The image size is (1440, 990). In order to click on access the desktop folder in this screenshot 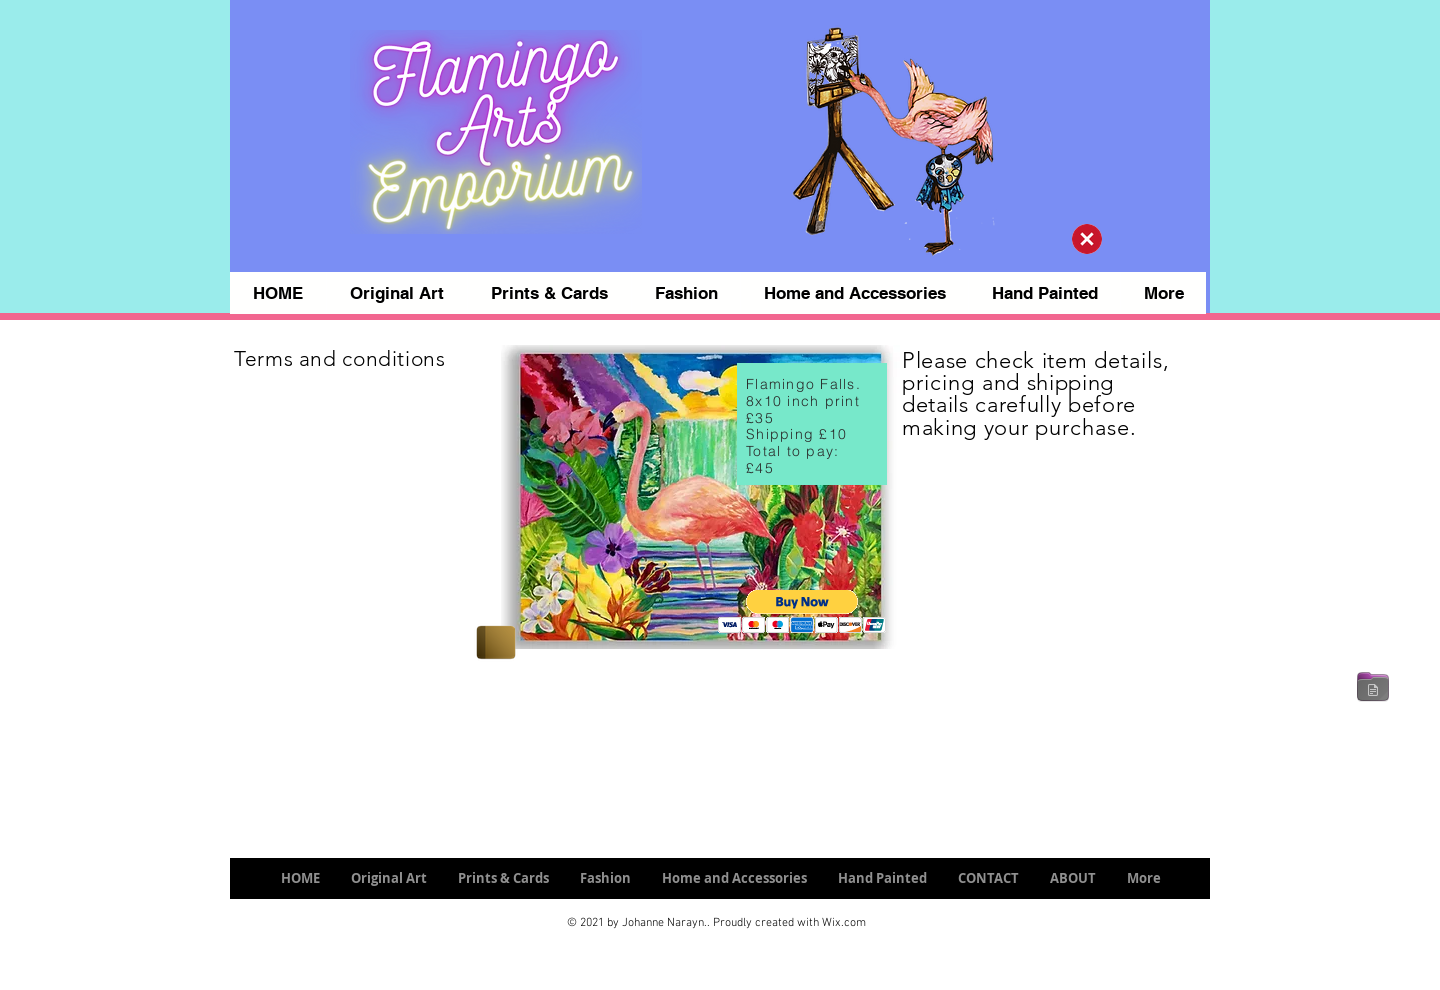, I will do `click(496, 641)`.